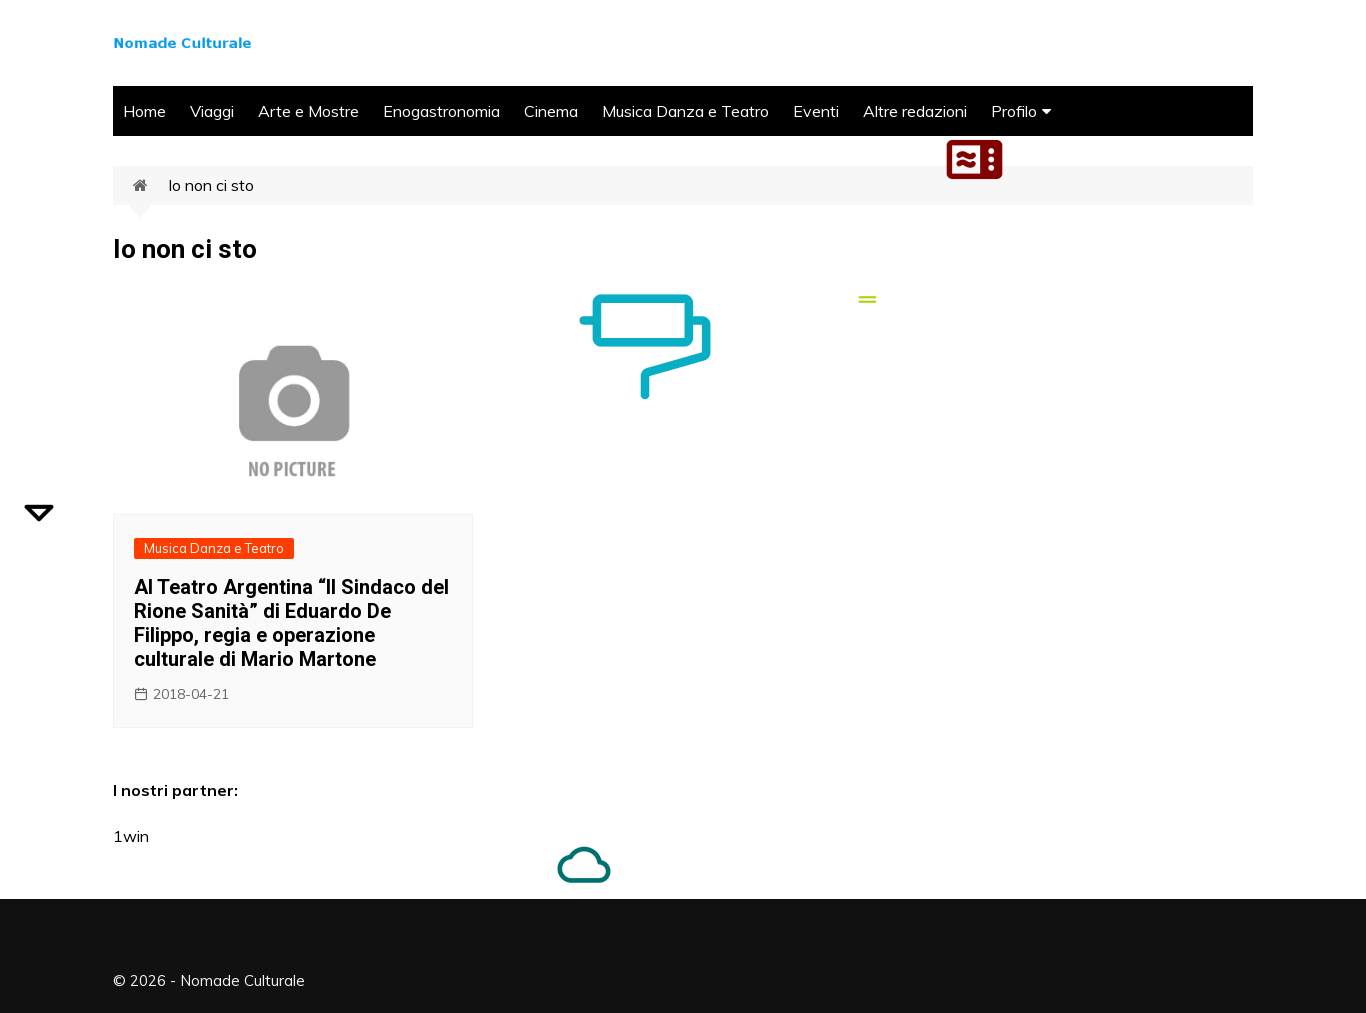 Image resolution: width=1366 pixels, height=1013 pixels. Describe the element at coordinates (867, 299) in the screenshot. I see `indicates equality or balance between values` at that location.